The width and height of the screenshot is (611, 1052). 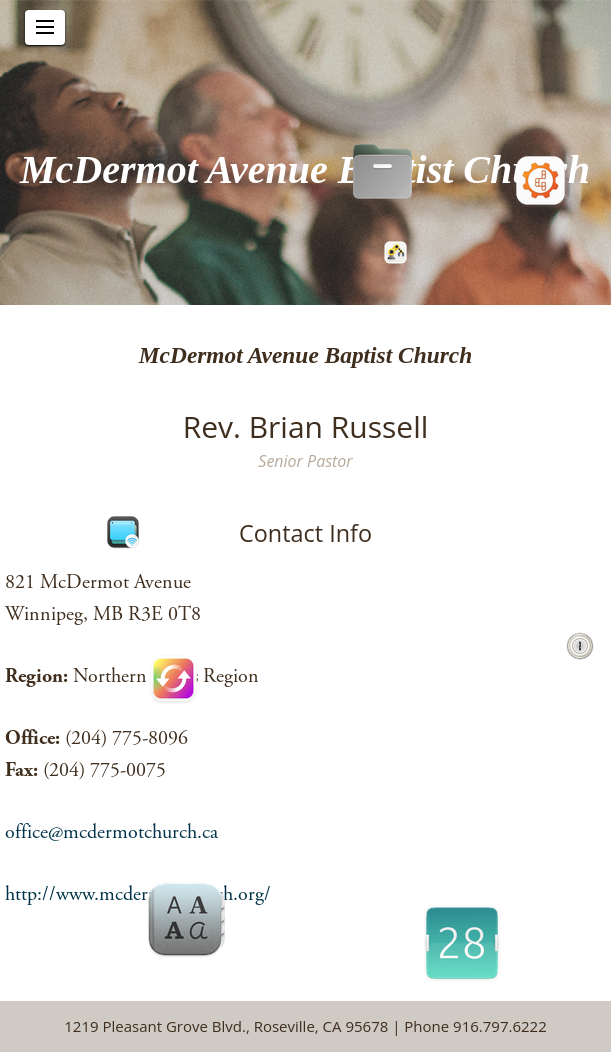 I want to click on open gnome builder development environment, so click(x=395, y=252).